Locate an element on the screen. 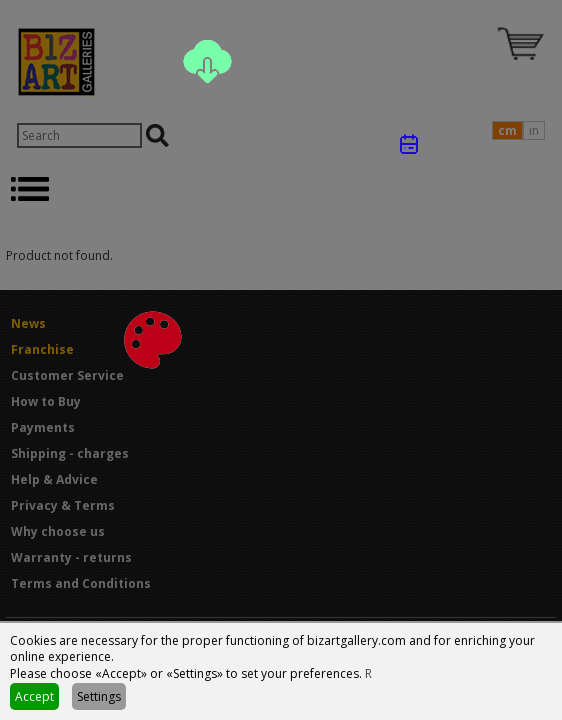 Image resolution: width=562 pixels, height=720 pixels. download file from cloud storage is located at coordinates (207, 61).